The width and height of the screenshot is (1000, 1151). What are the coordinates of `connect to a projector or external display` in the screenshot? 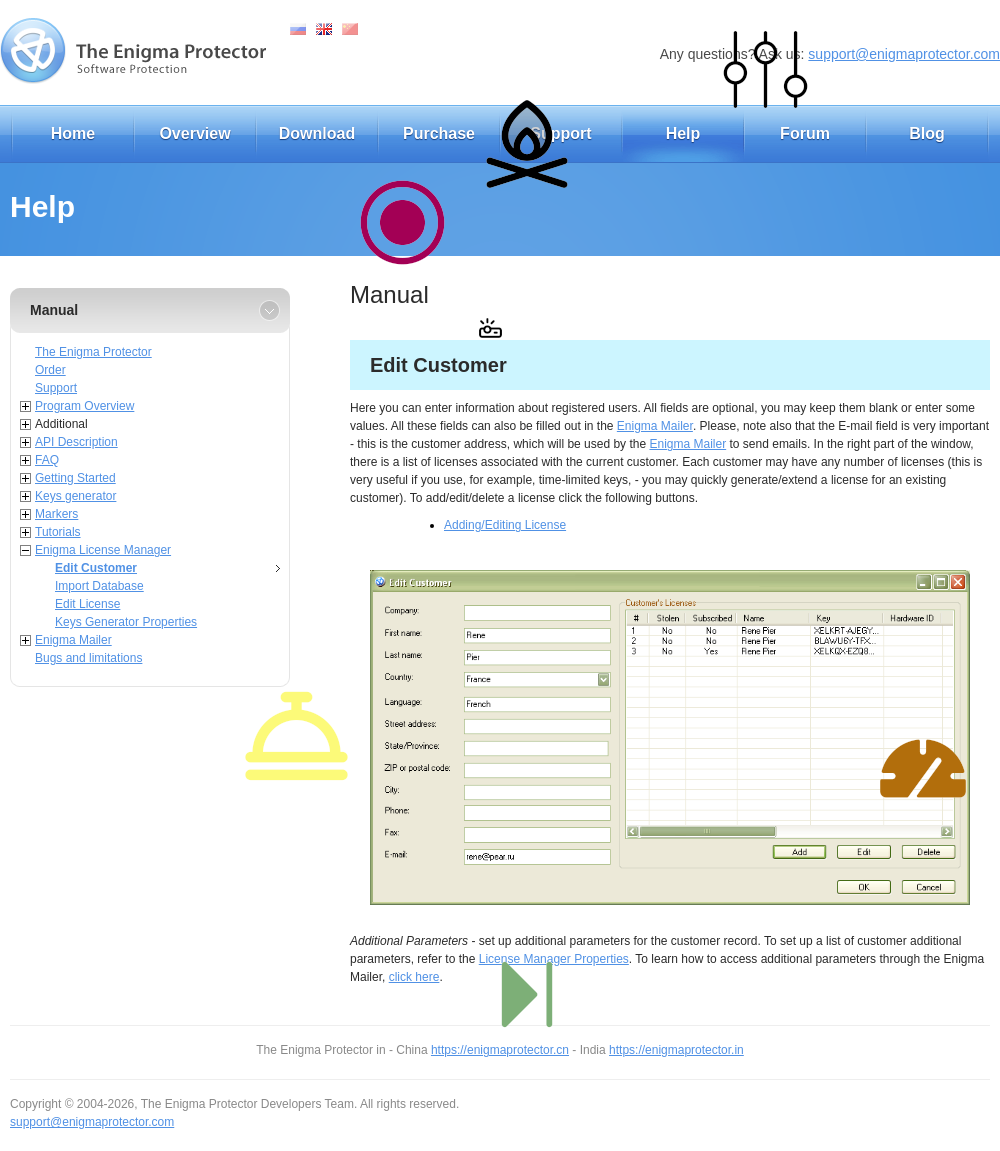 It's located at (490, 328).